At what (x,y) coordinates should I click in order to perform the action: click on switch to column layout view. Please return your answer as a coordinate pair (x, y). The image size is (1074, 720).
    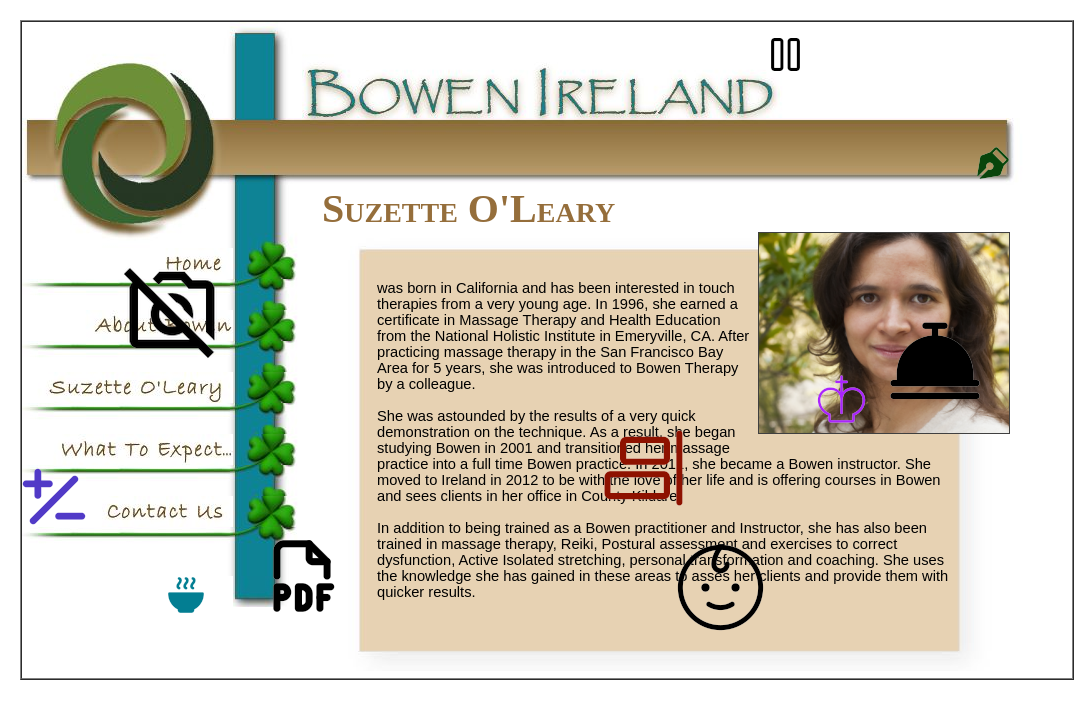
    Looking at the image, I should click on (785, 54).